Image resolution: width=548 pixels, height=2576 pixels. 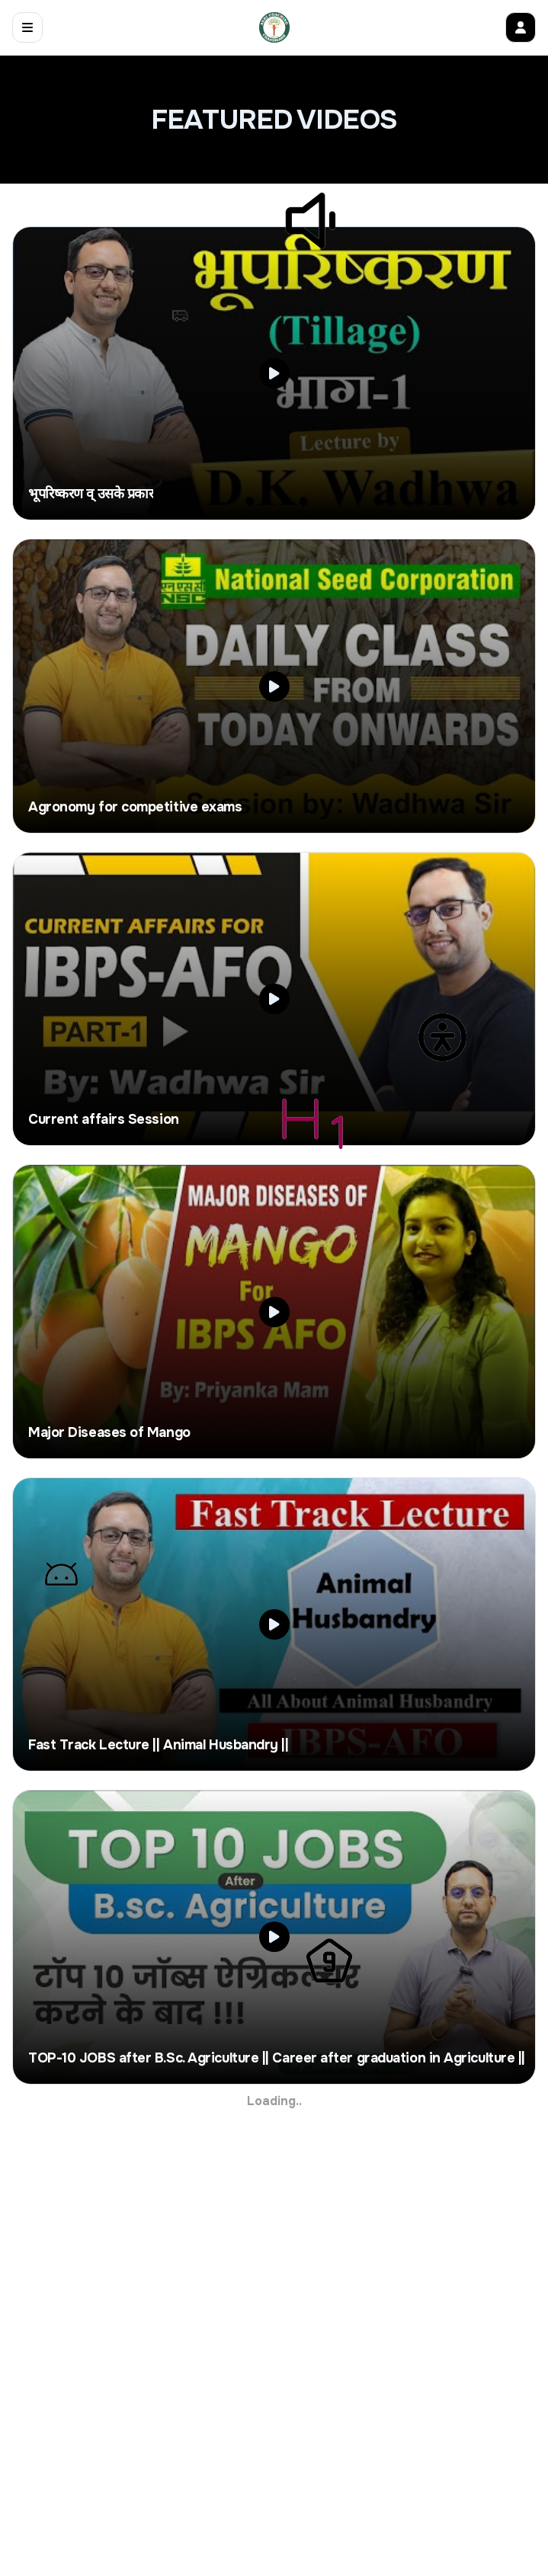 I want to click on track delivery or shipping status, so click(x=180, y=315).